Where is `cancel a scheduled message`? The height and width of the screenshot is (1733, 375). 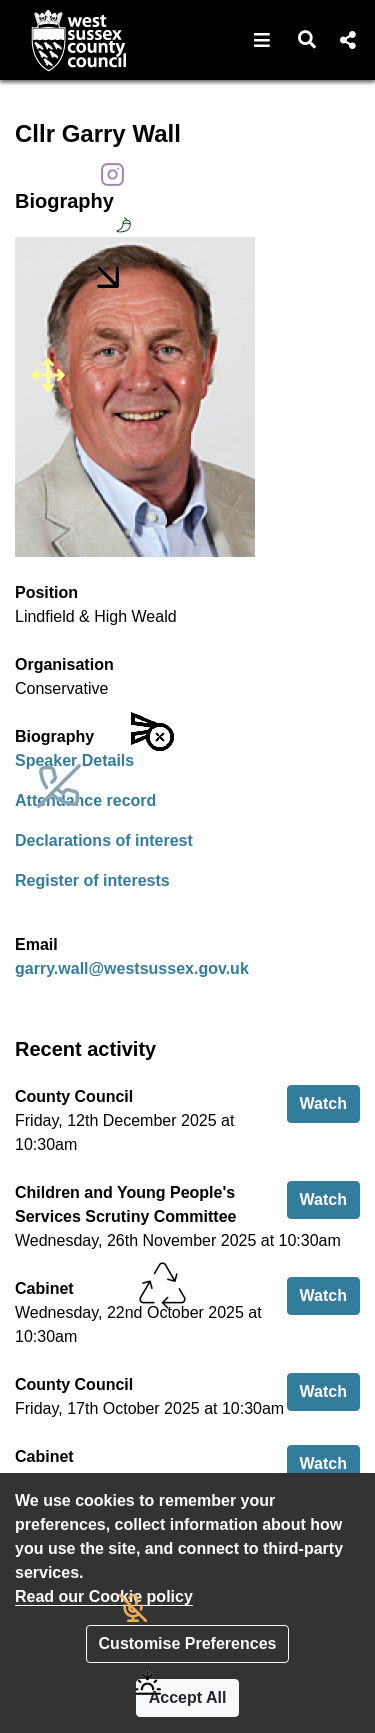
cancel a scheduled message is located at coordinates (151, 728).